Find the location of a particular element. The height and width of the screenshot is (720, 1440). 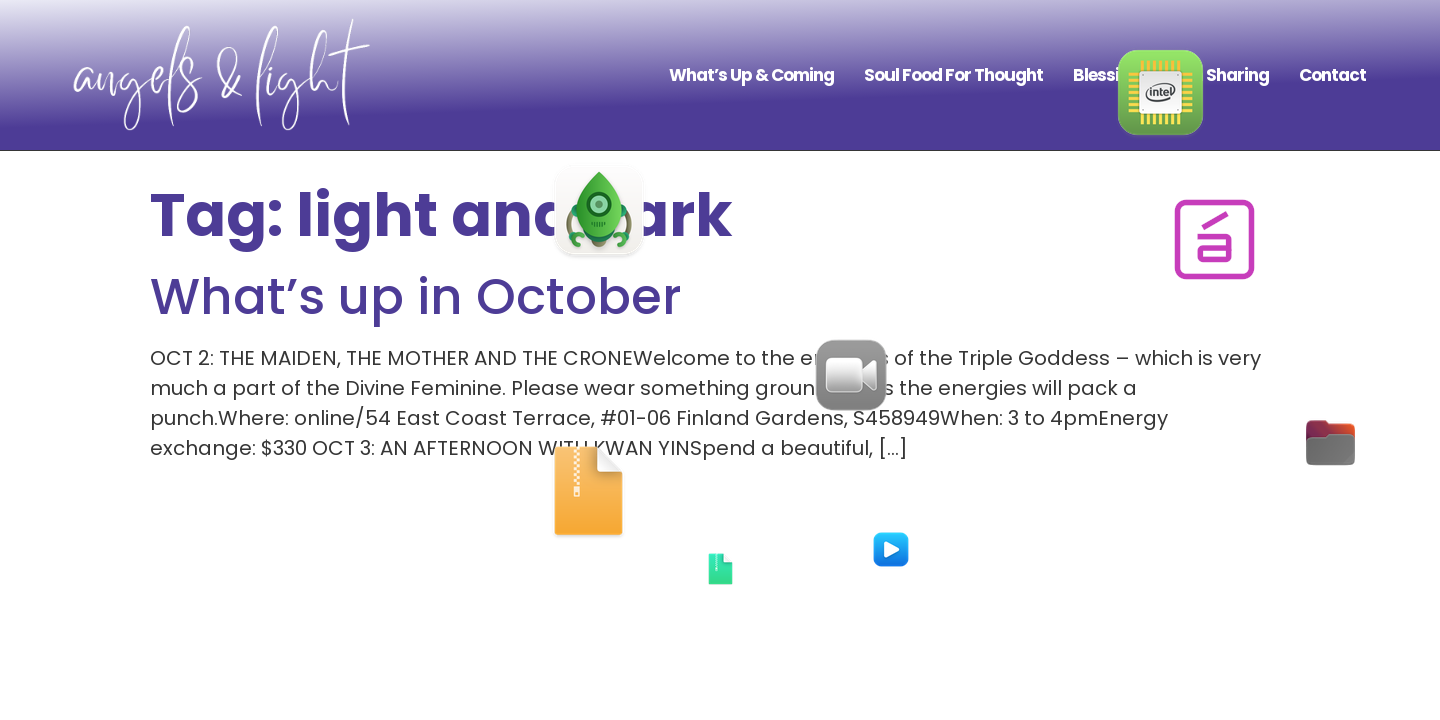

compressed archive file (.tar.xz format) is located at coordinates (720, 569).